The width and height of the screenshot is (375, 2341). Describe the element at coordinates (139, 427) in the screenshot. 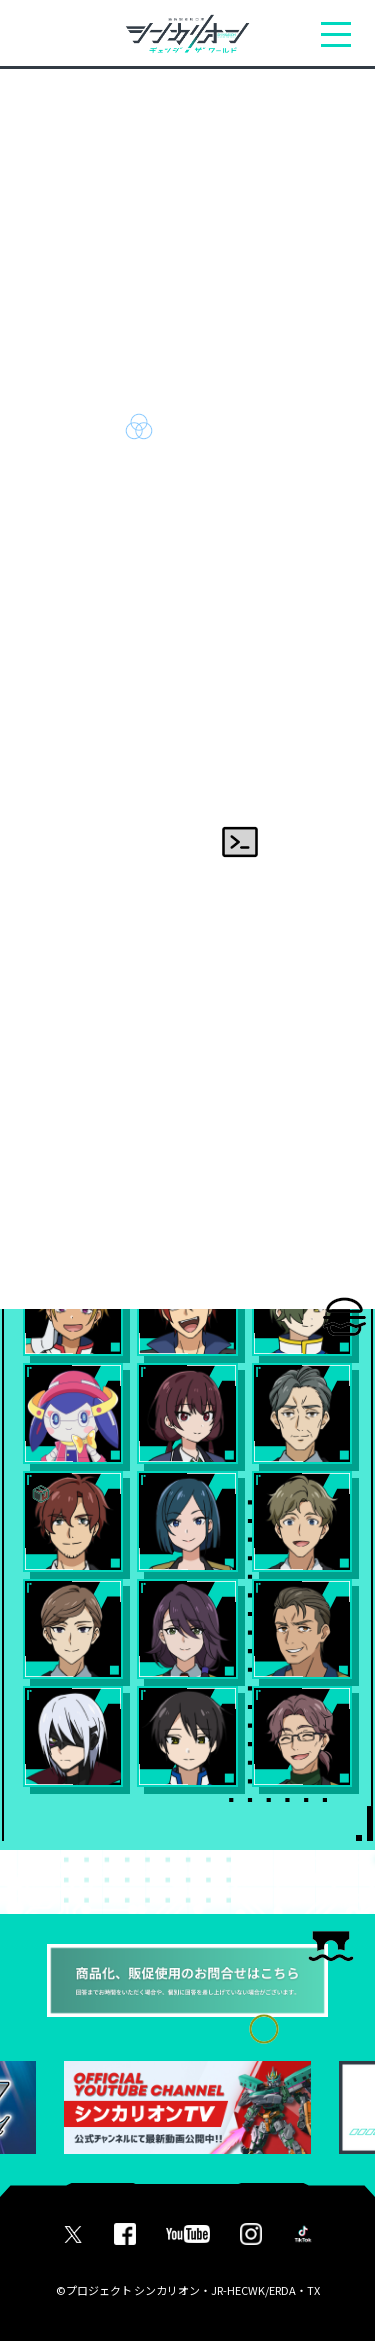

I see `view overlapping categories or sets` at that location.